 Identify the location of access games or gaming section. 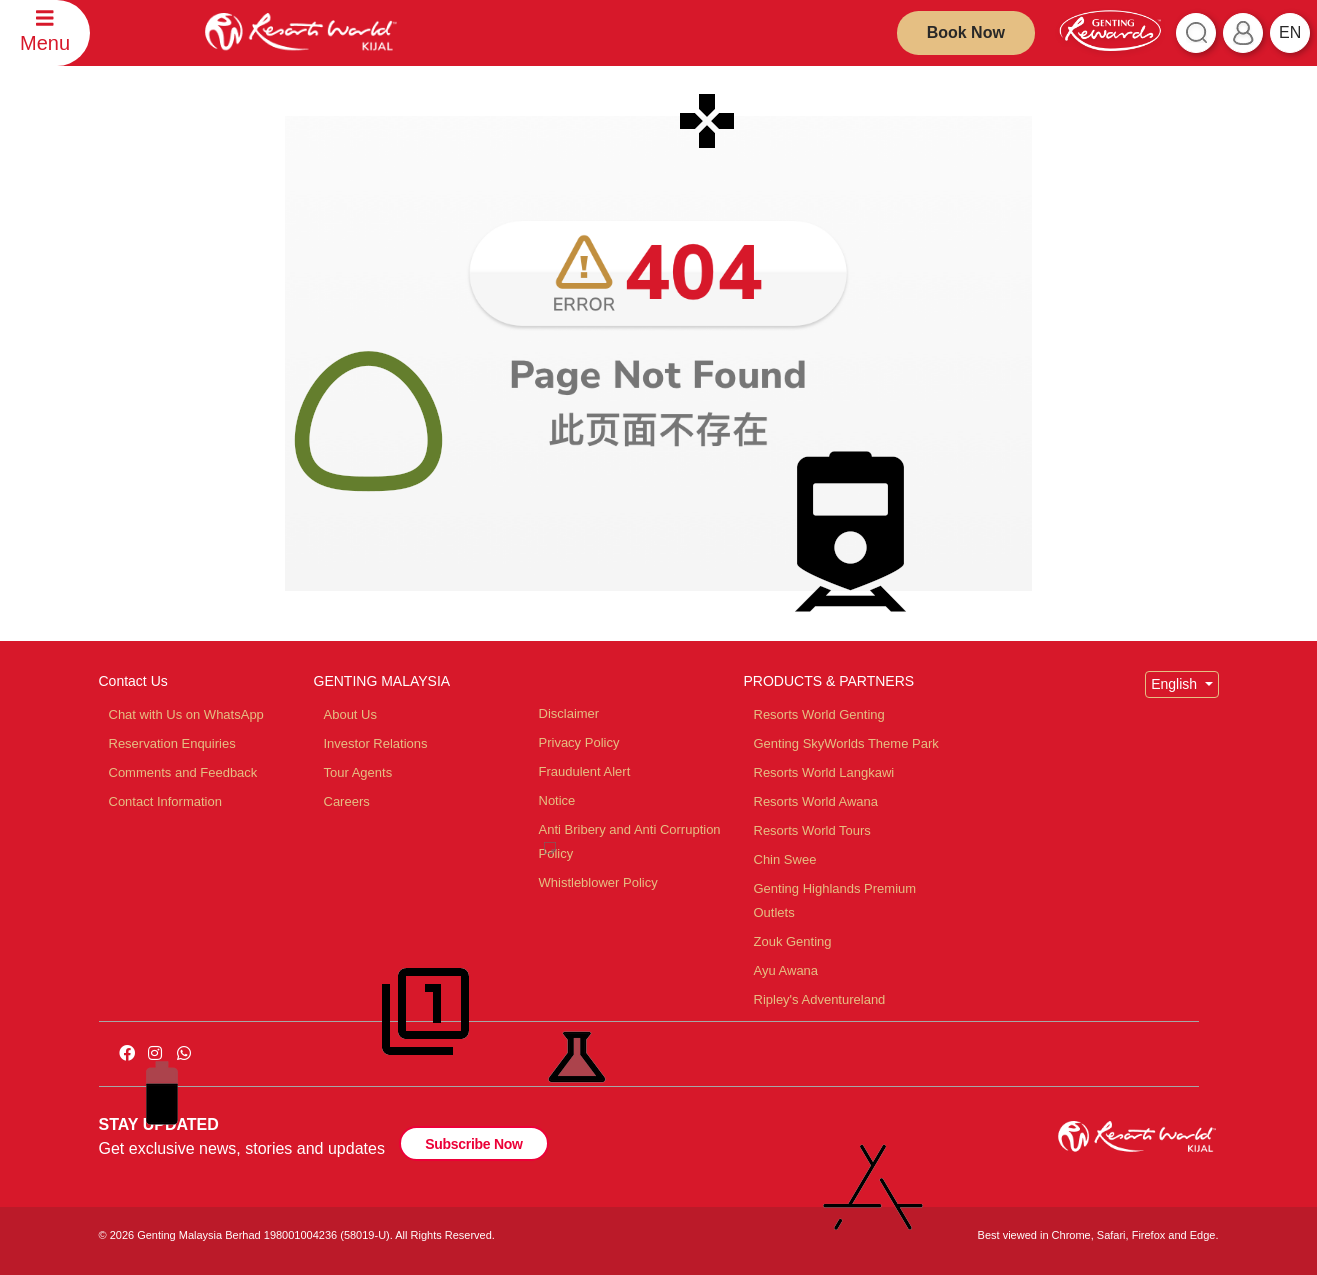
(707, 121).